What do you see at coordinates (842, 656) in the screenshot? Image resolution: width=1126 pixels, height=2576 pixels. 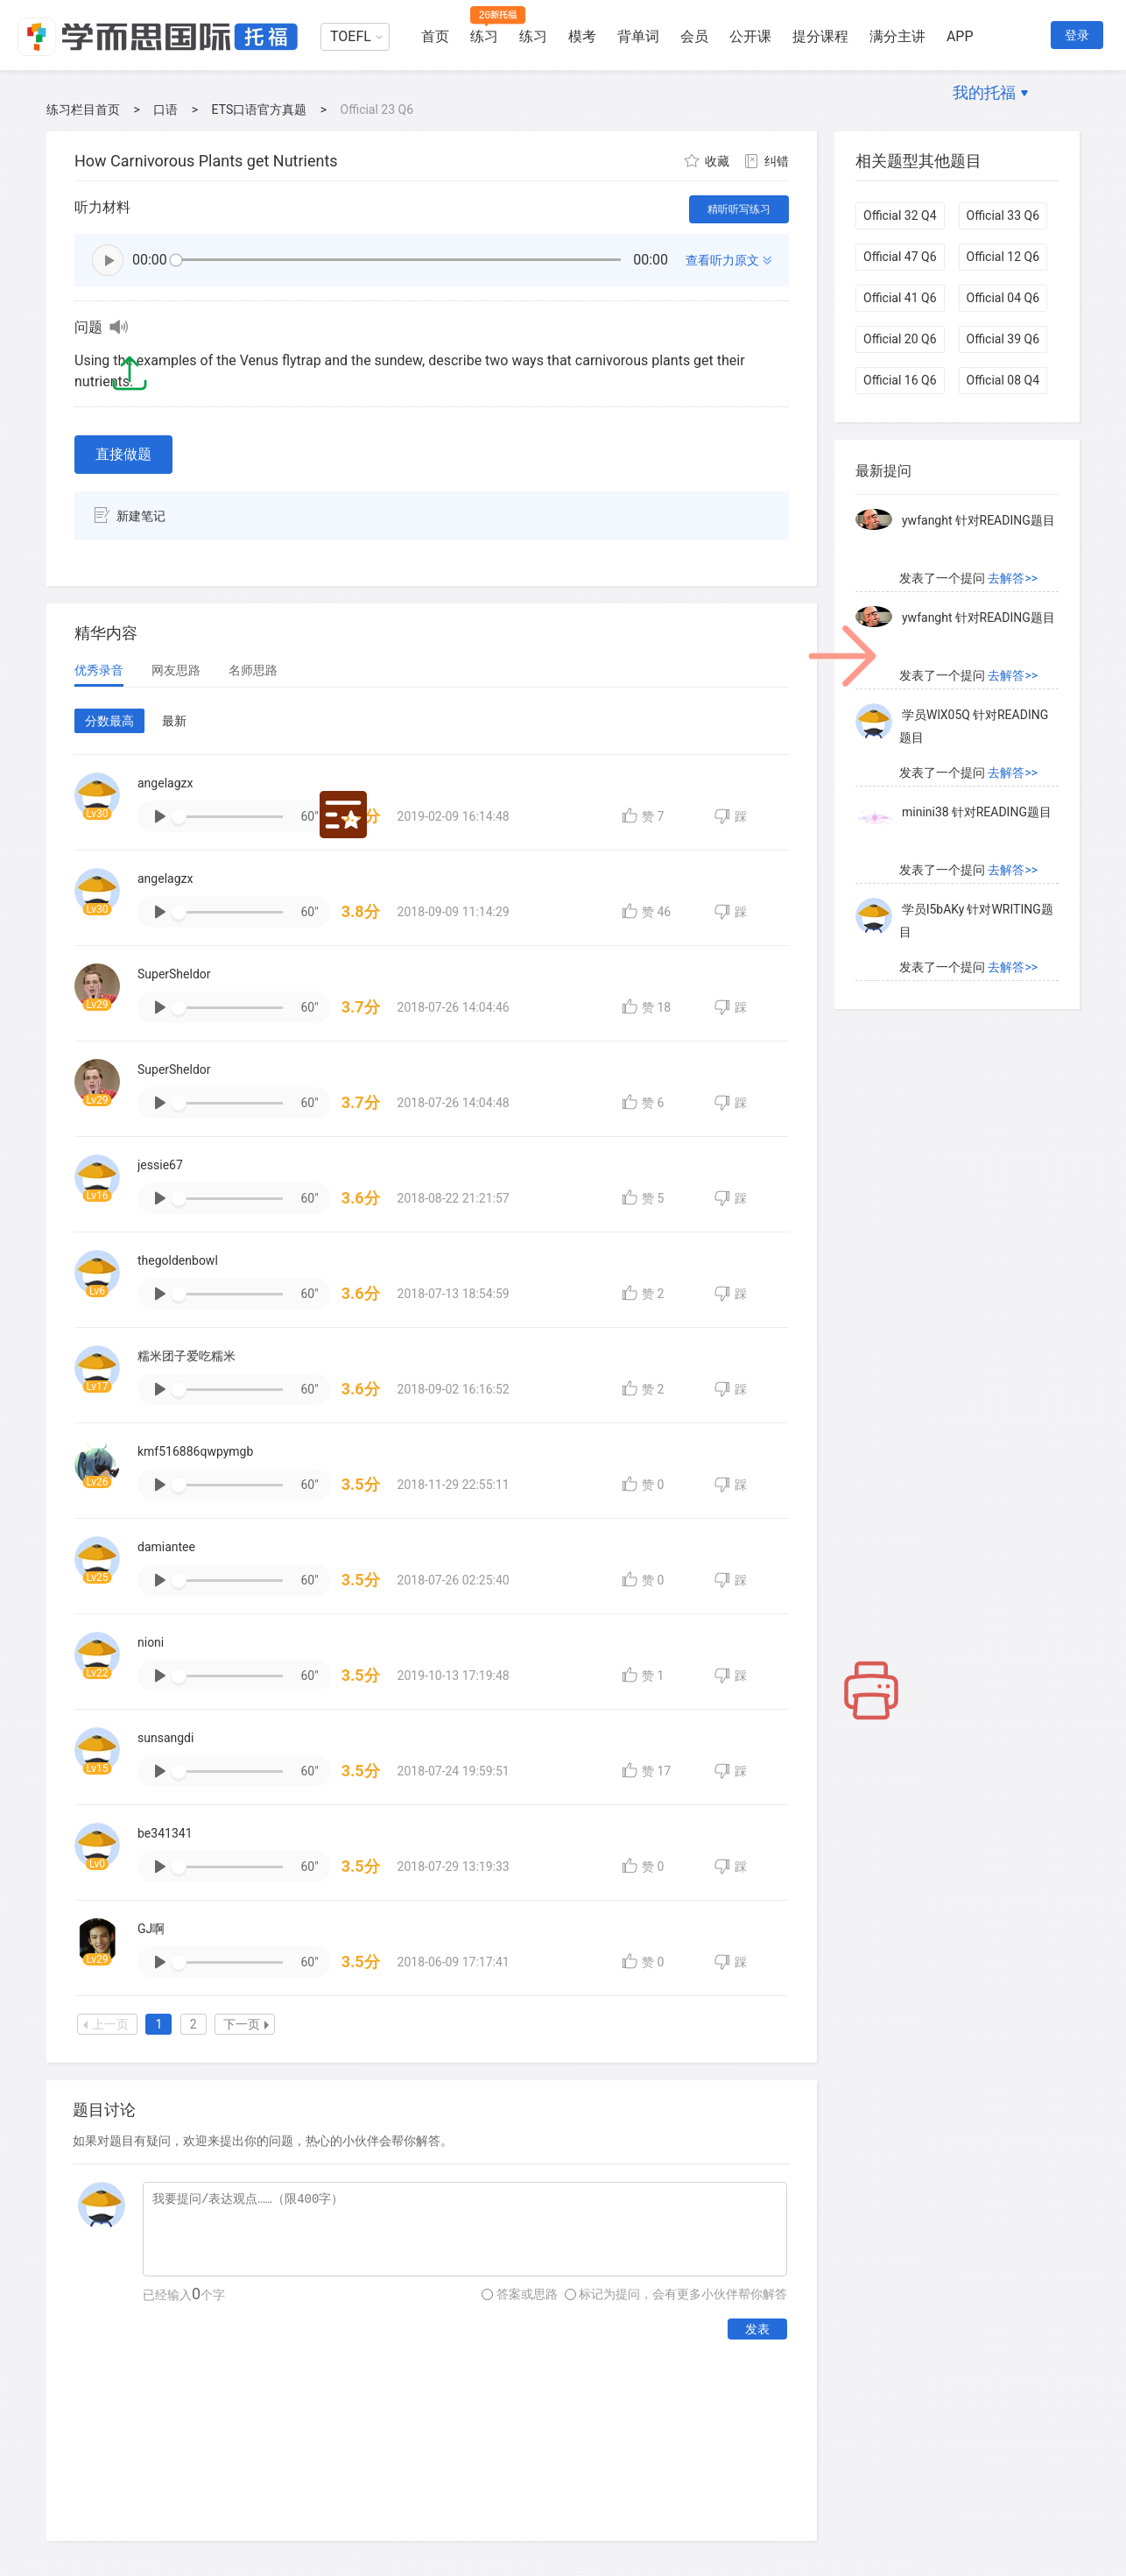 I see `navigate to the next item or page` at bounding box center [842, 656].